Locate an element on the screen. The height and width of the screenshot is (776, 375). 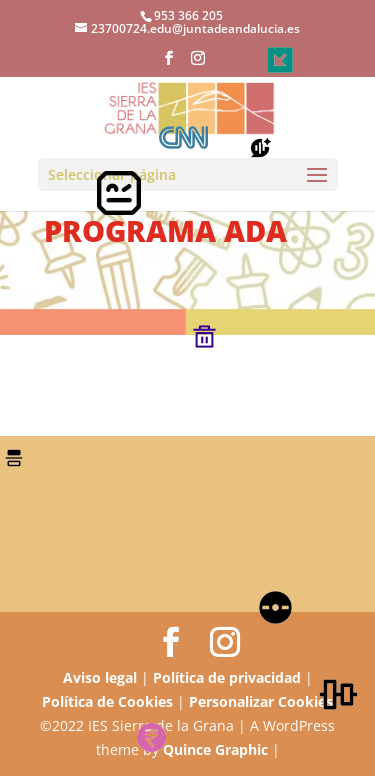
align items to vertical center is located at coordinates (338, 694).